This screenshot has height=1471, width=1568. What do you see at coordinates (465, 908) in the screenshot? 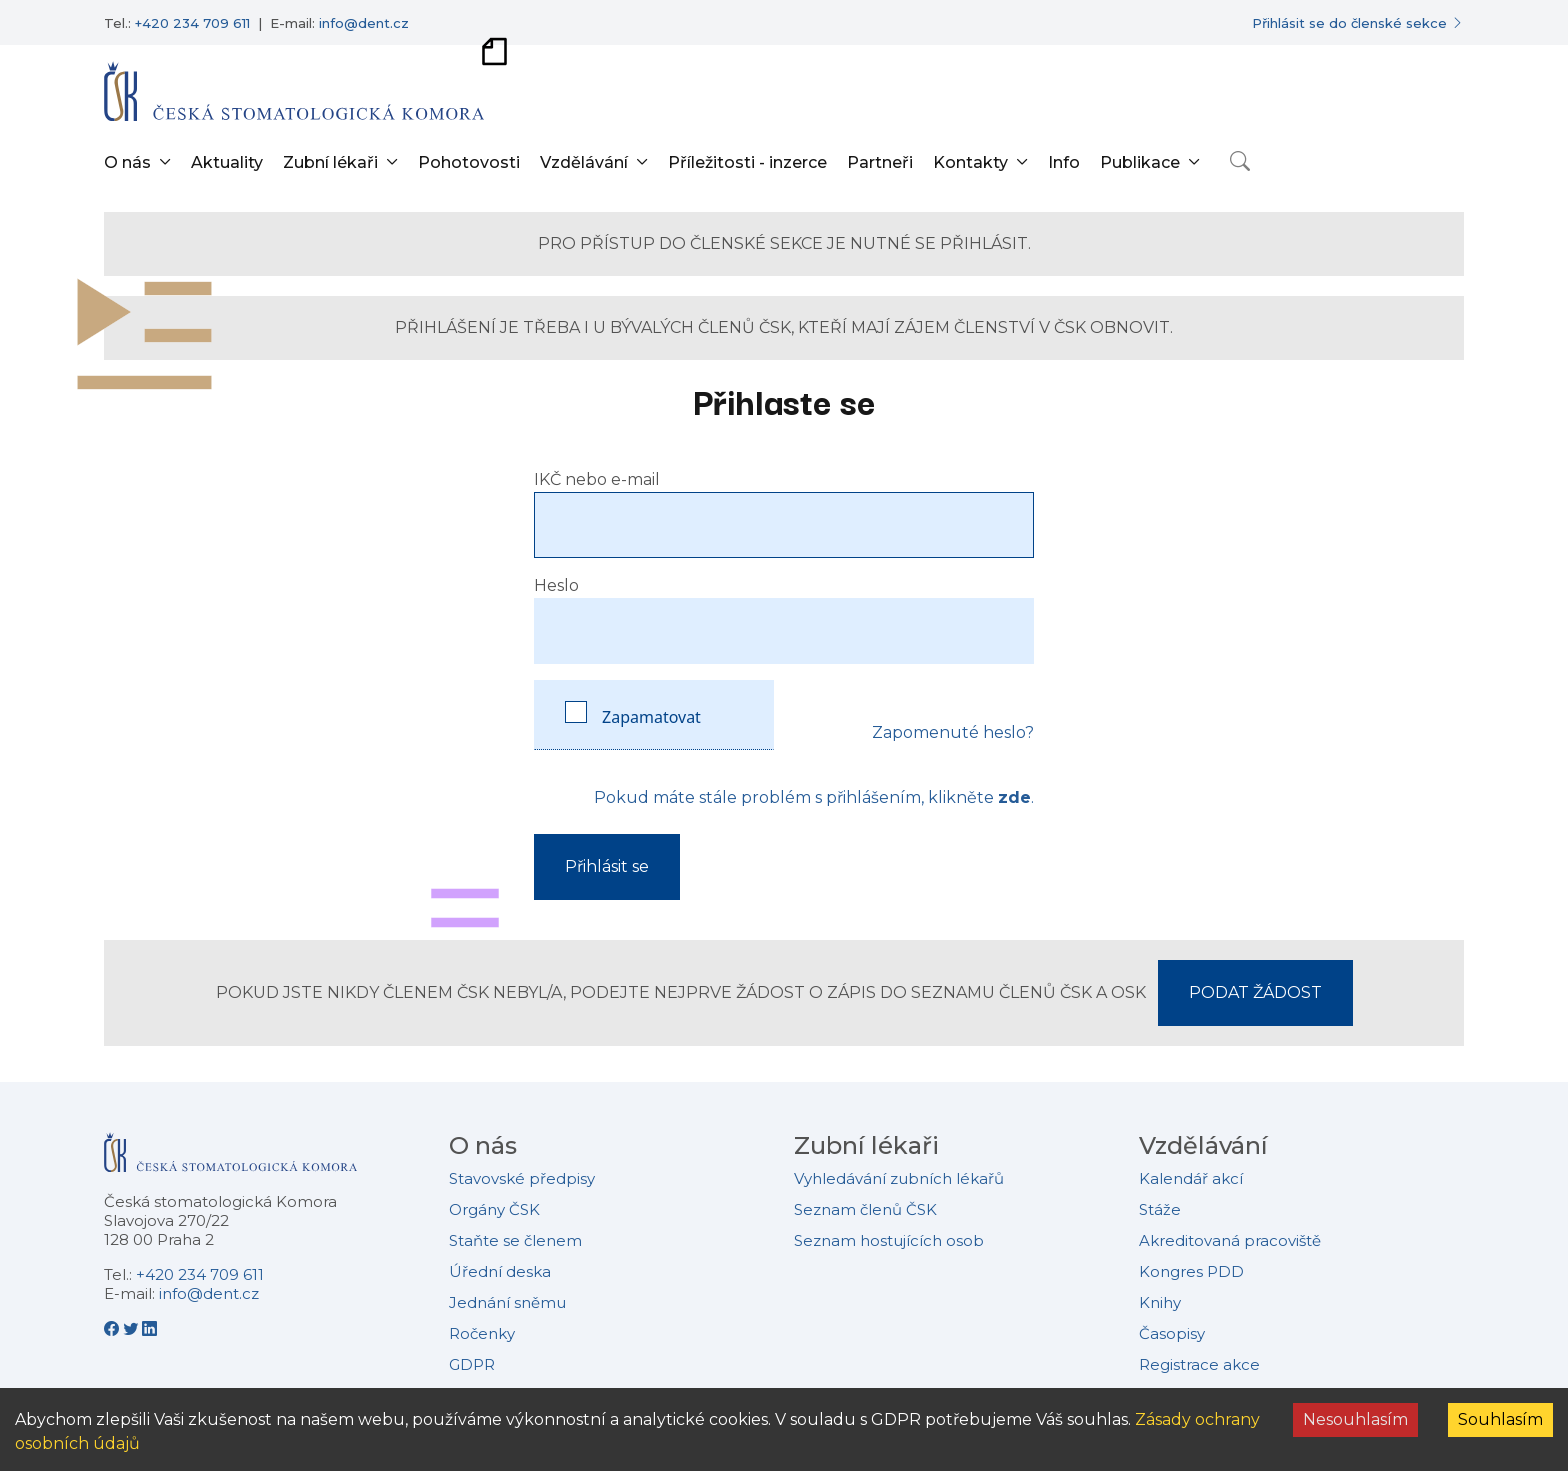
I see `indicates equality or balance between values` at bounding box center [465, 908].